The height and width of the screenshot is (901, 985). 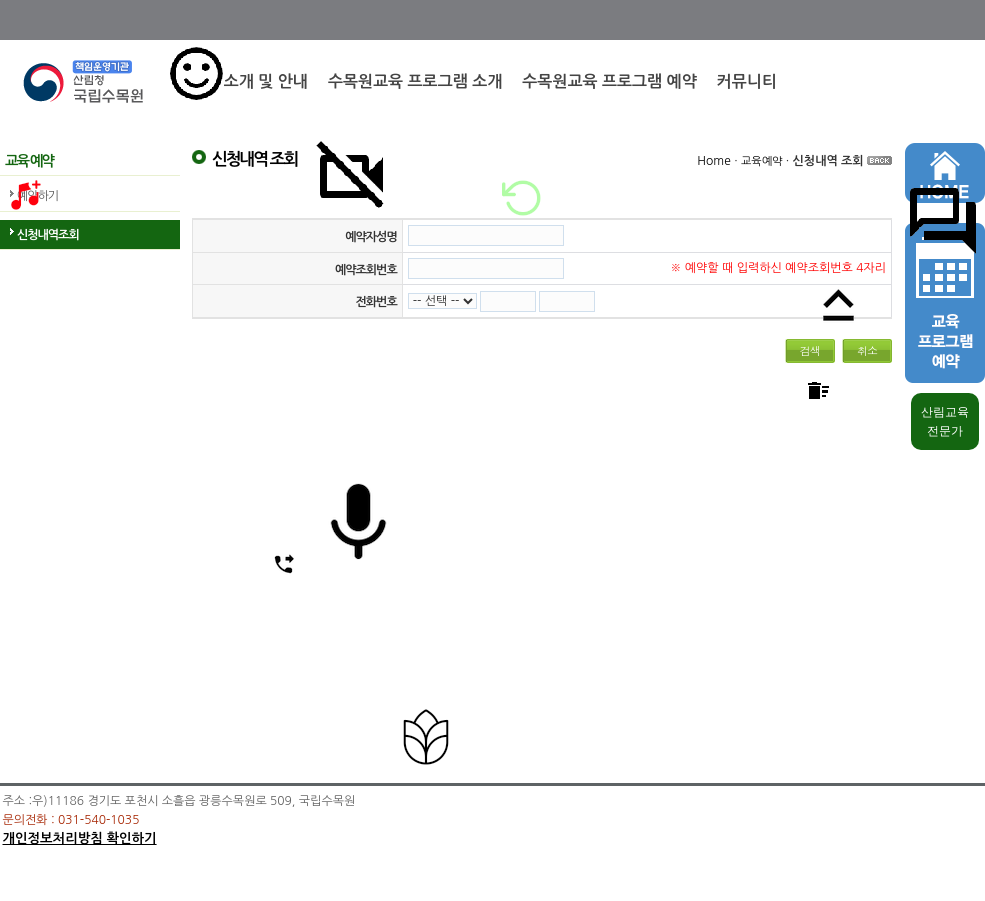 What do you see at coordinates (943, 221) in the screenshot?
I see `open discussion forum or community chat` at bounding box center [943, 221].